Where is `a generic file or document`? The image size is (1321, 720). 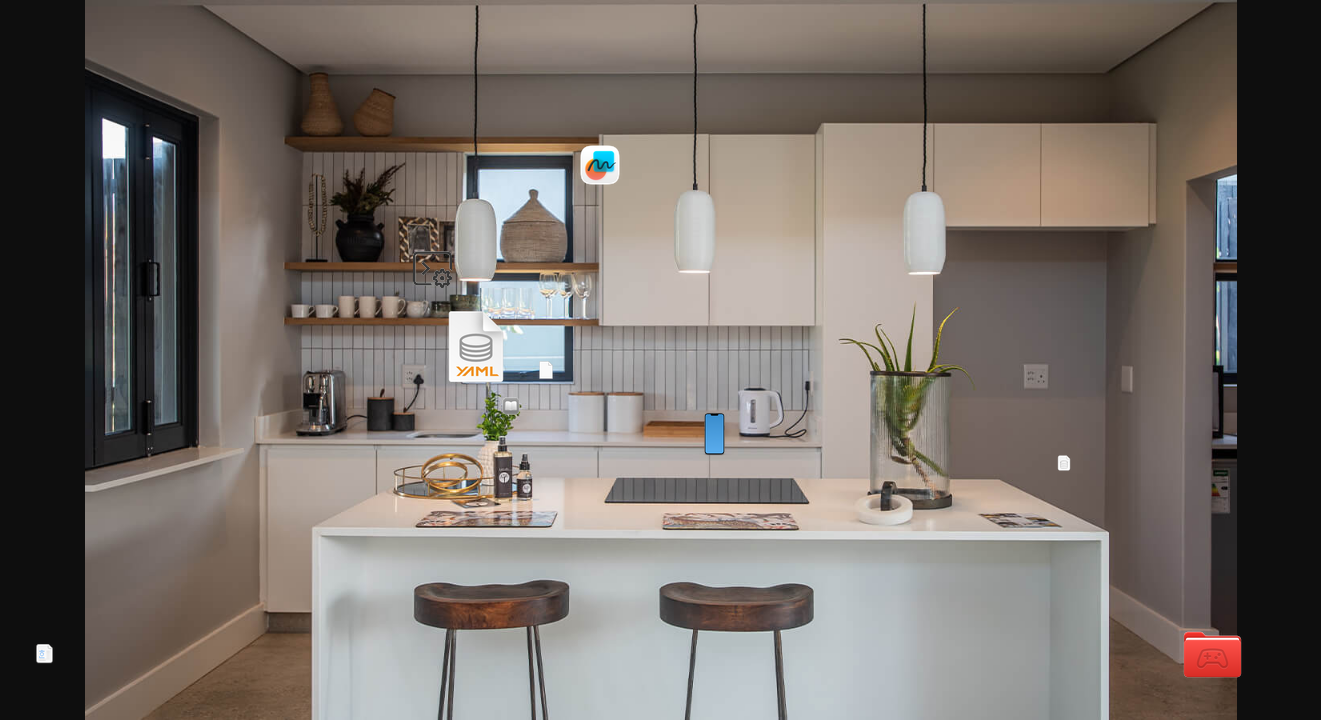
a generic file or document is located at coordinates (546, 370).